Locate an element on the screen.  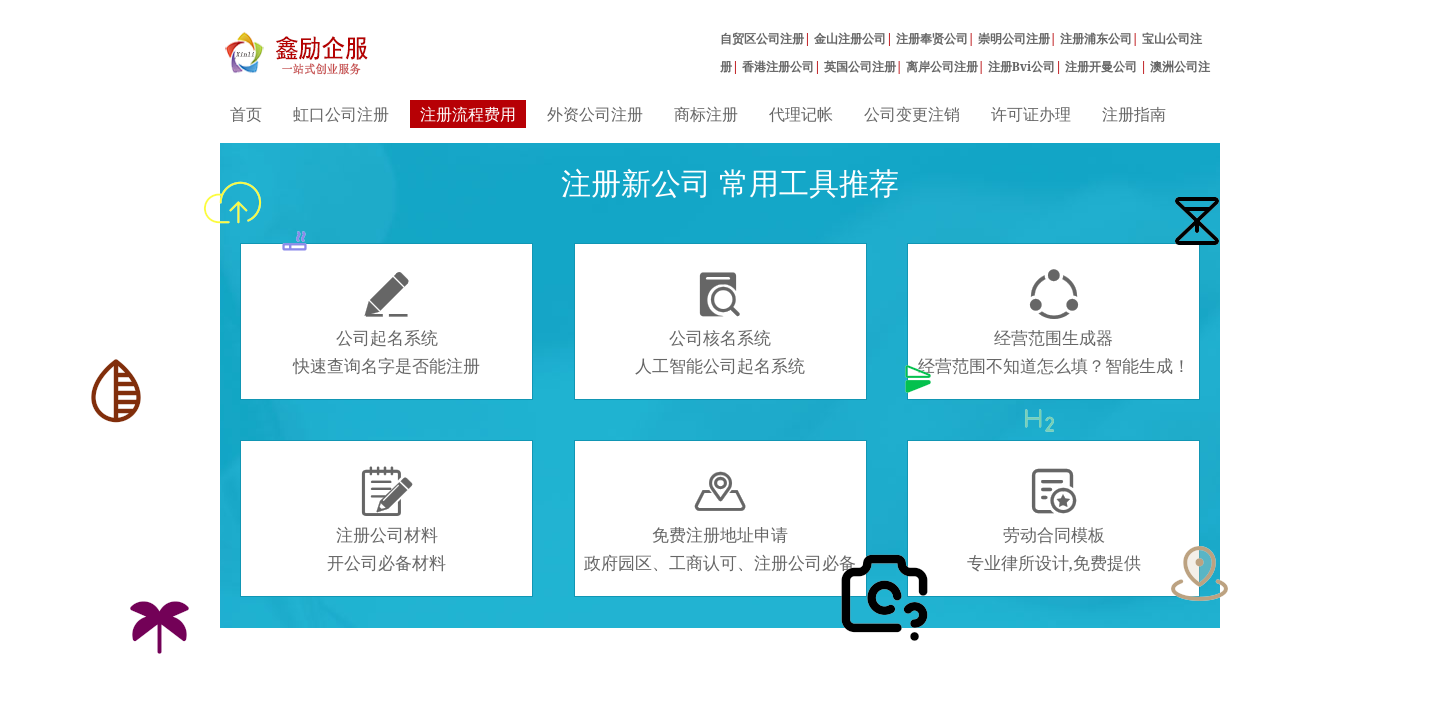
indicates tropical or vacation-related content is located at coordinates (159, 626).